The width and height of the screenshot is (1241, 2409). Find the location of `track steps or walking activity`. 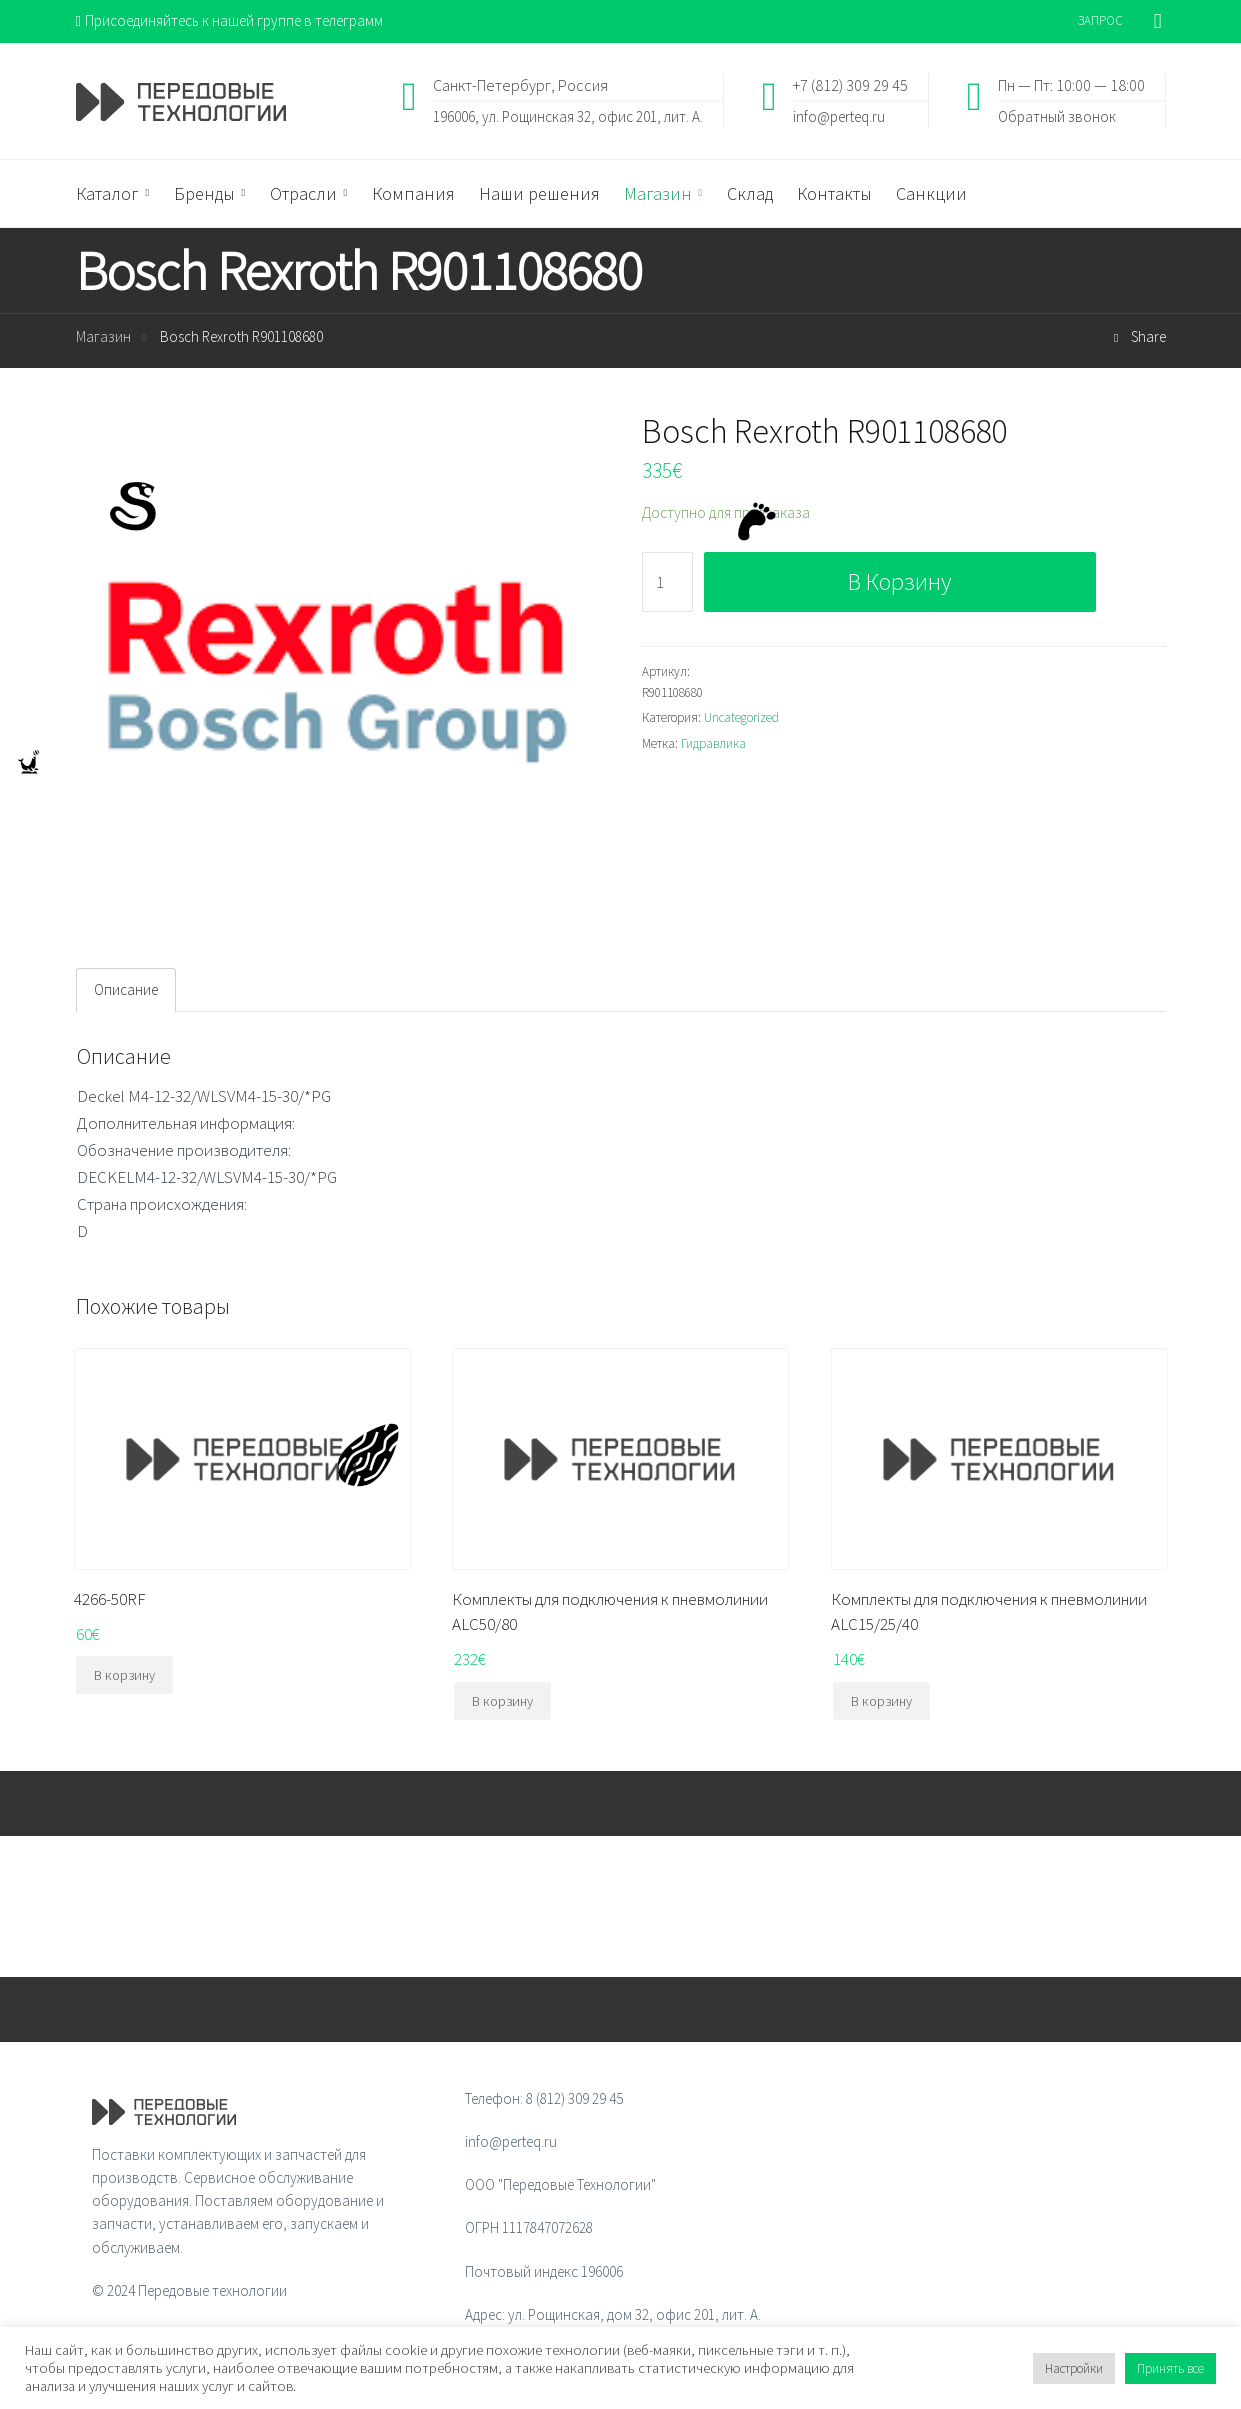

track steps or walking activity is located at coordinates (756, 521).